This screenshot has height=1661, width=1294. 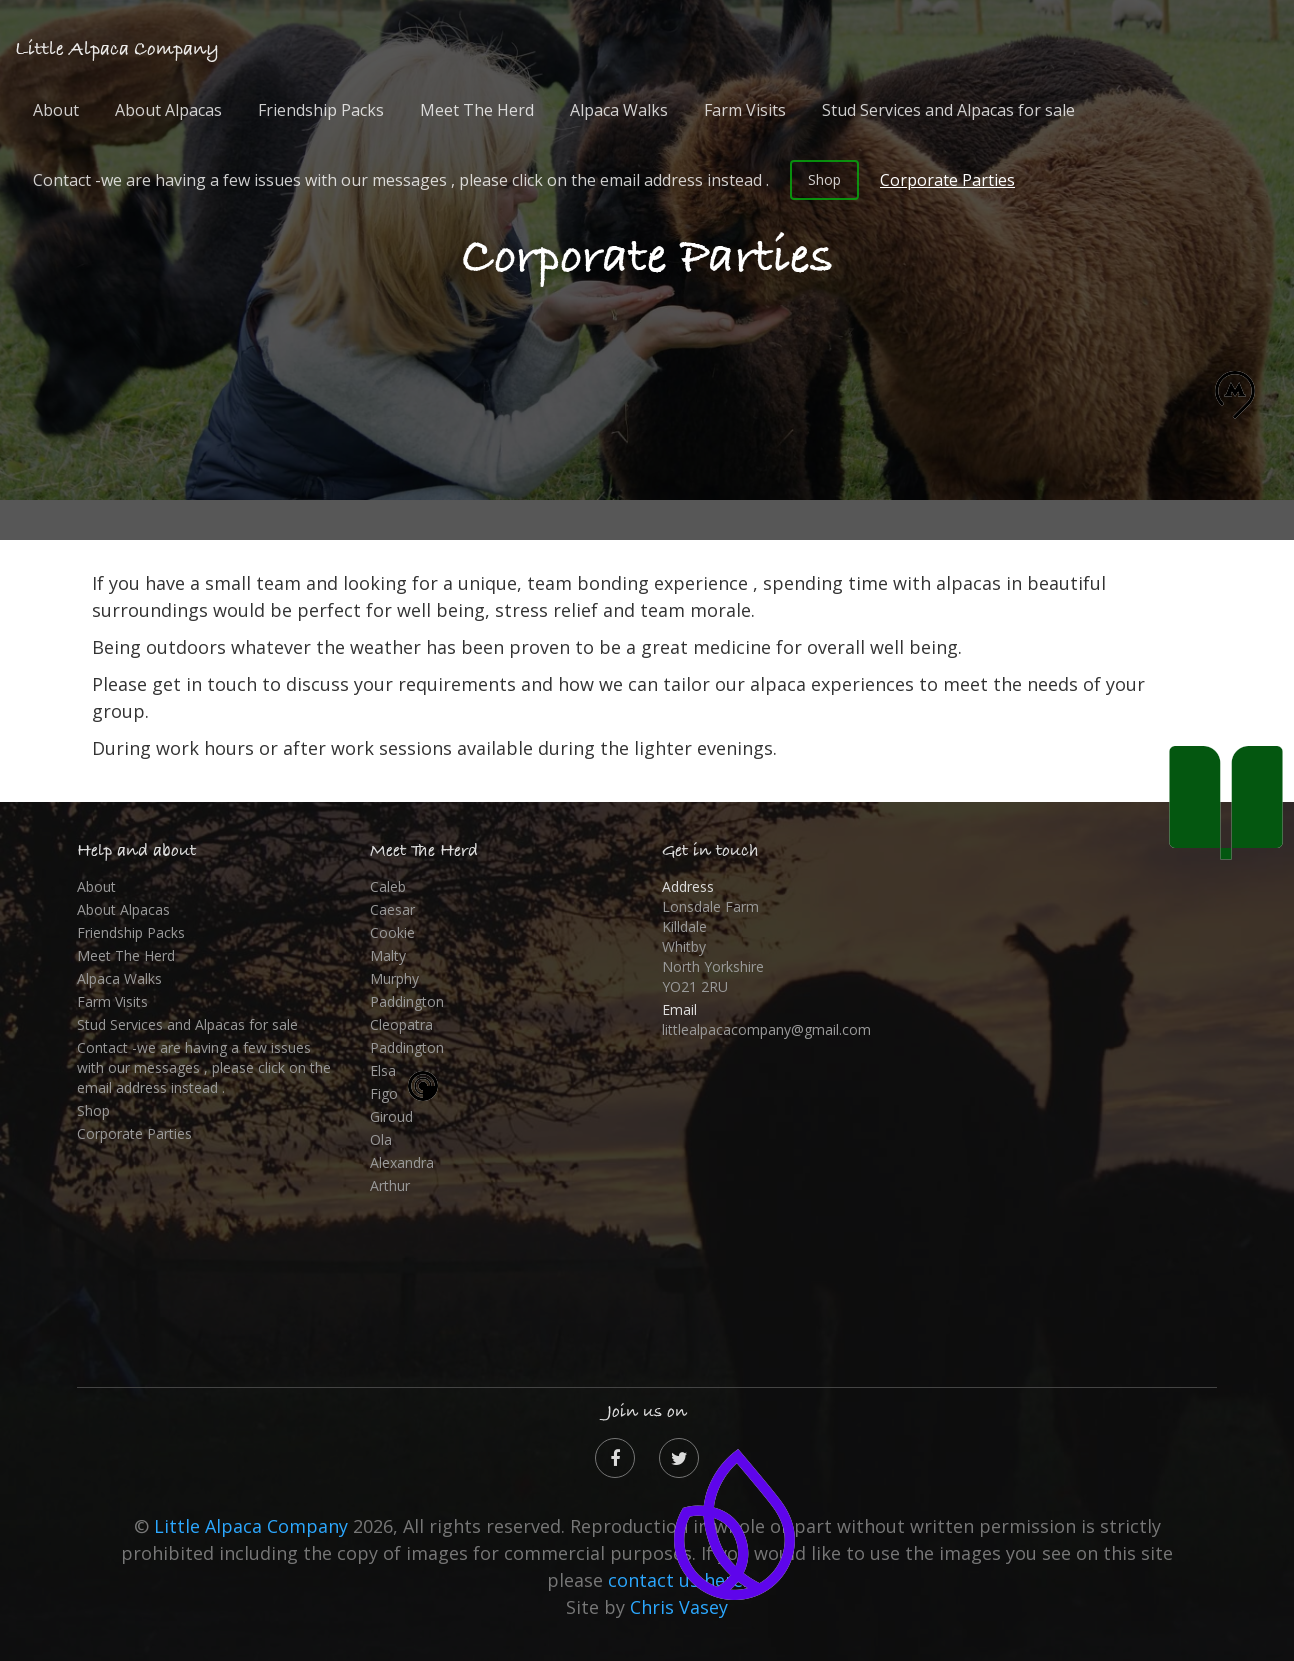 I want to click on access Firebase console or services, so click(x=734, y=1524).